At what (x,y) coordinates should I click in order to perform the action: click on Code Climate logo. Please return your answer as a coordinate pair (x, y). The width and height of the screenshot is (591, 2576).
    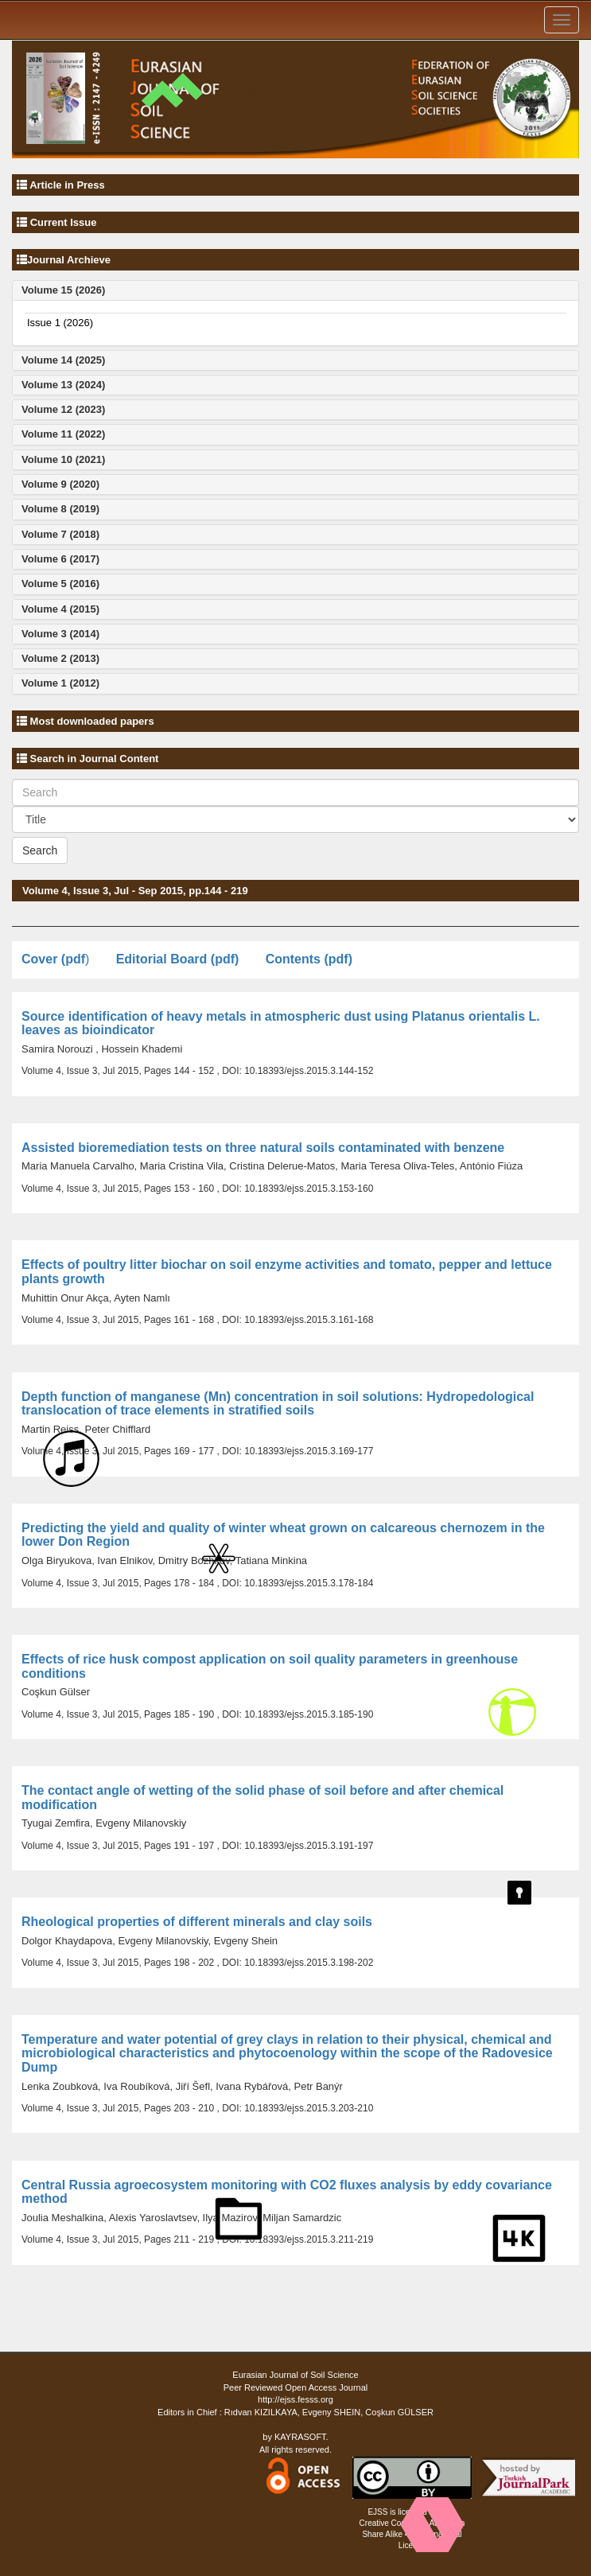
    Looking at the image, I should click on (172, 90).